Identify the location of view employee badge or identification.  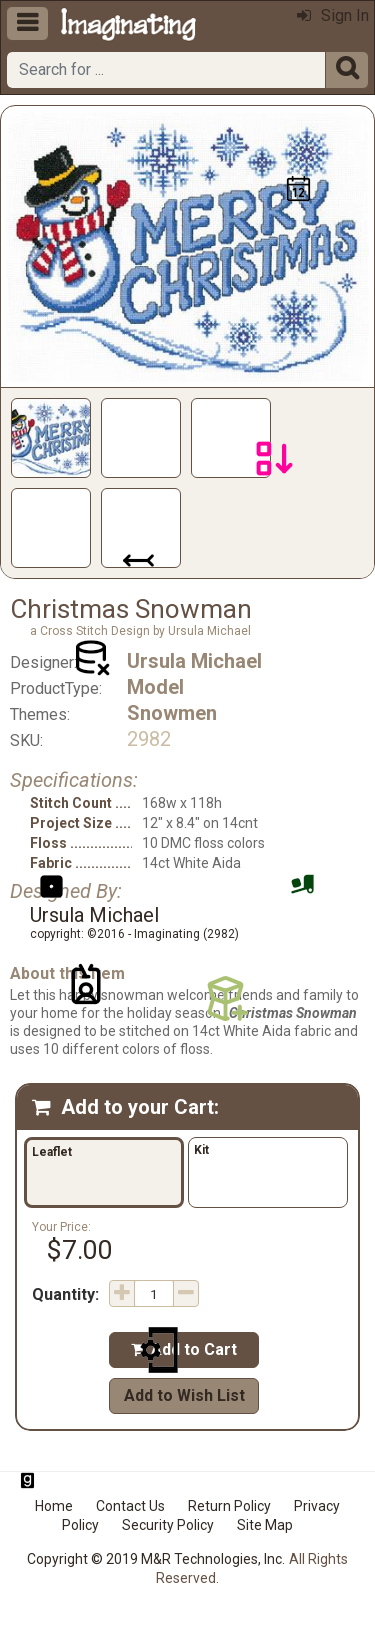
(86, 984).